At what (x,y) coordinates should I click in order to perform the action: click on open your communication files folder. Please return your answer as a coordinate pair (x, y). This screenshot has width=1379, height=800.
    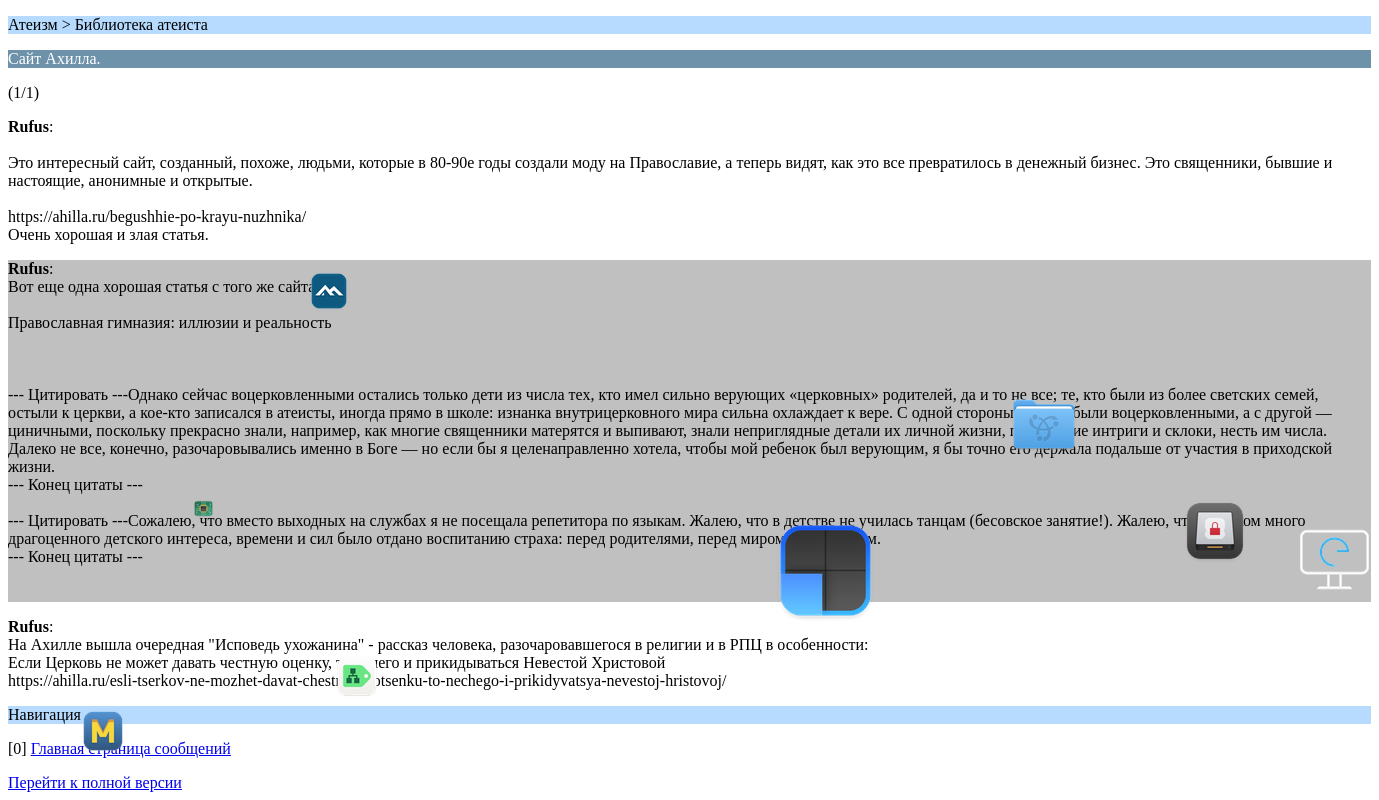
    Looking at the image, I should click on (1044, 424).